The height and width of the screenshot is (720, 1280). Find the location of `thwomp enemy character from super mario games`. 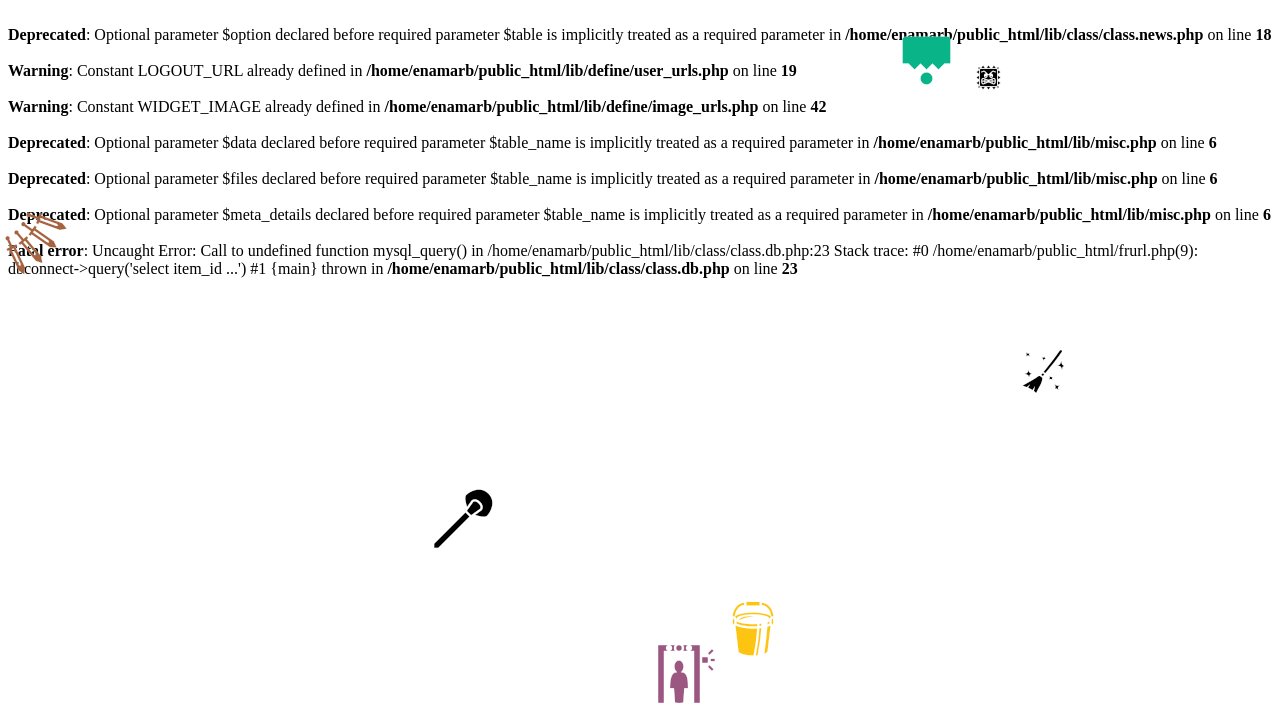

thwomp enemy character from super mario games is located at coordinates (988, 77).